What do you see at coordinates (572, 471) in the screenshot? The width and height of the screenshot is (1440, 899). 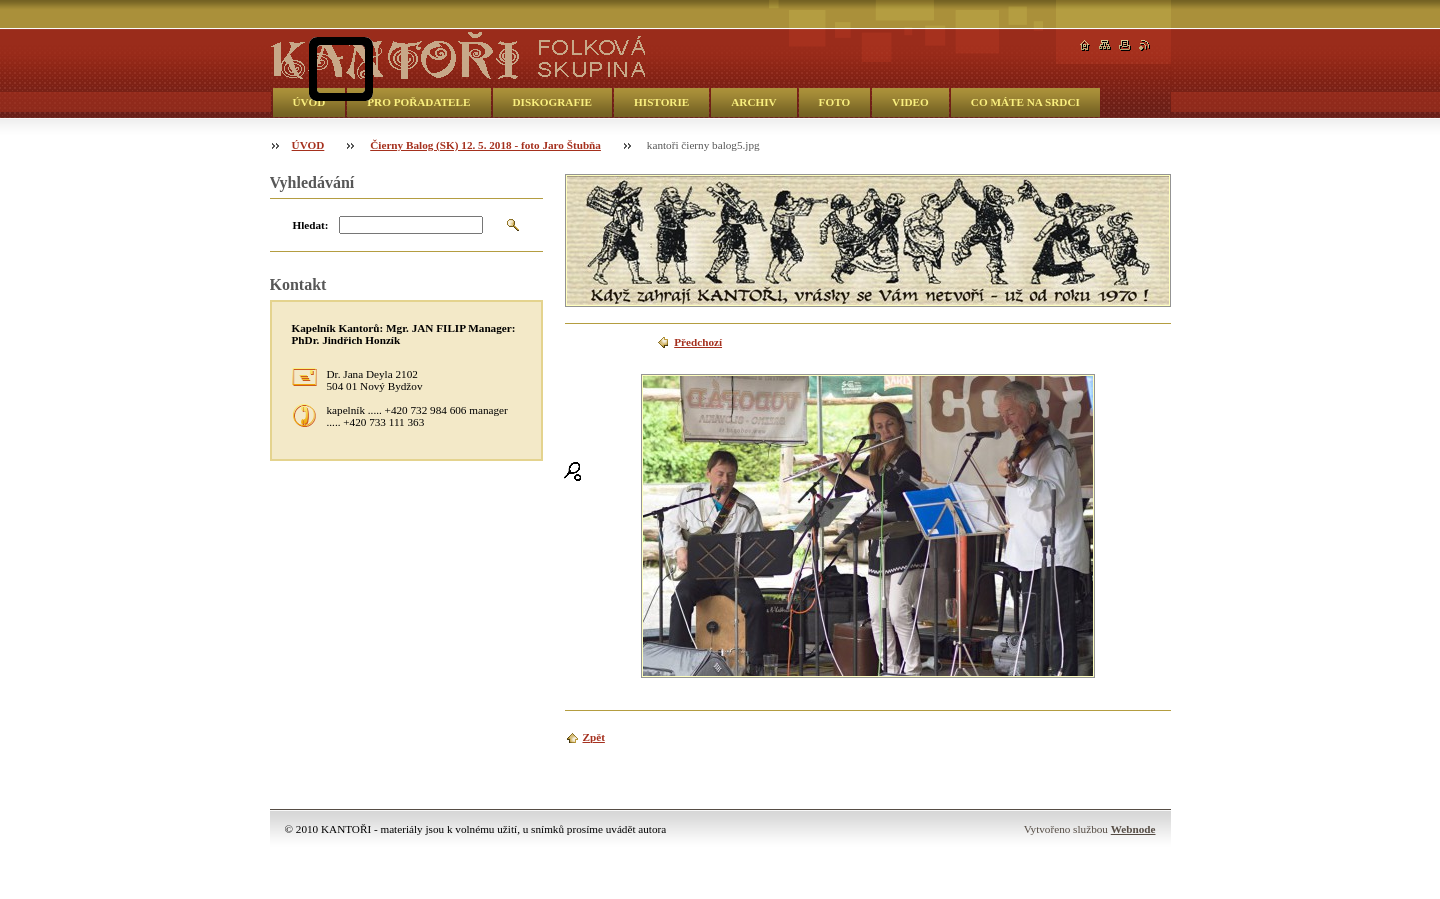 I see `access tennis or racket sports content` at bounding box center [572, 471].